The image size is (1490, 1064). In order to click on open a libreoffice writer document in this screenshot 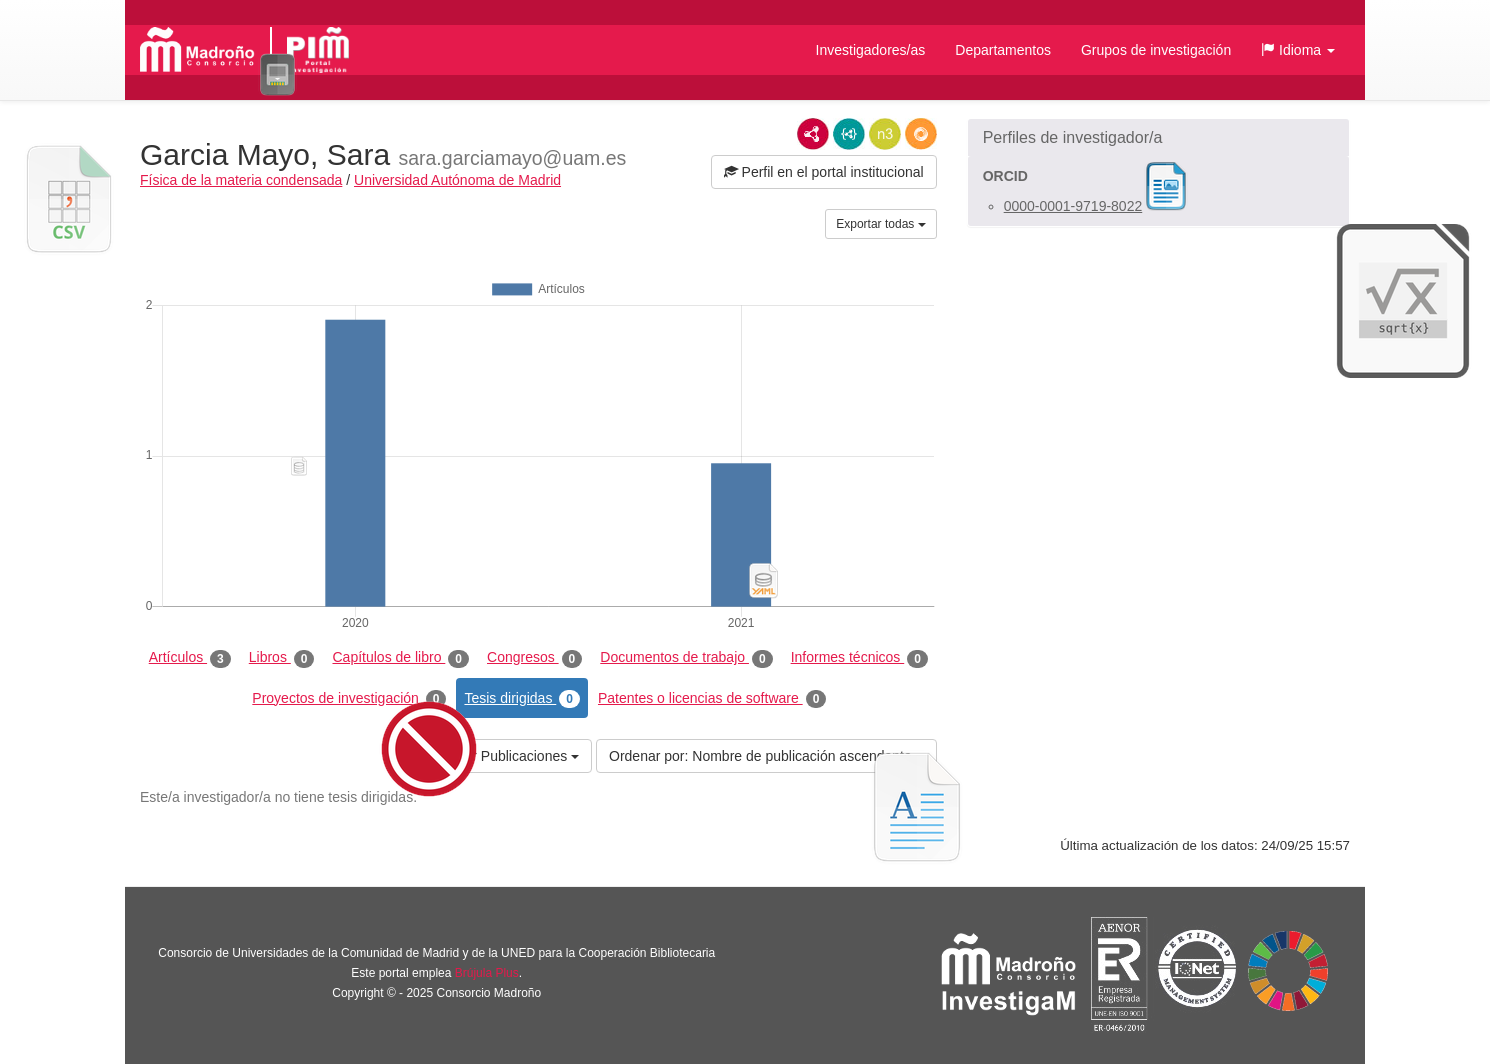, I will do `click(1166, 186)`.